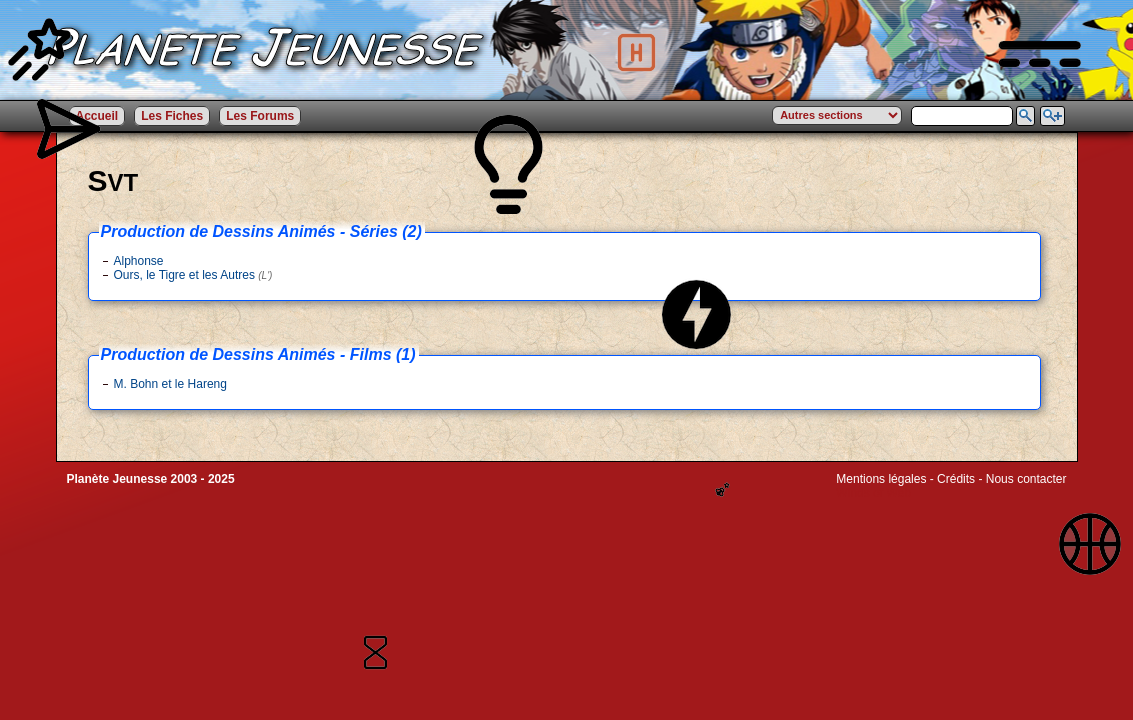 This screenshot has height=720, width=1133. Describe the element at coordinates (508, 164) in the screenshot. I see `view tips or suggestions` at that location.